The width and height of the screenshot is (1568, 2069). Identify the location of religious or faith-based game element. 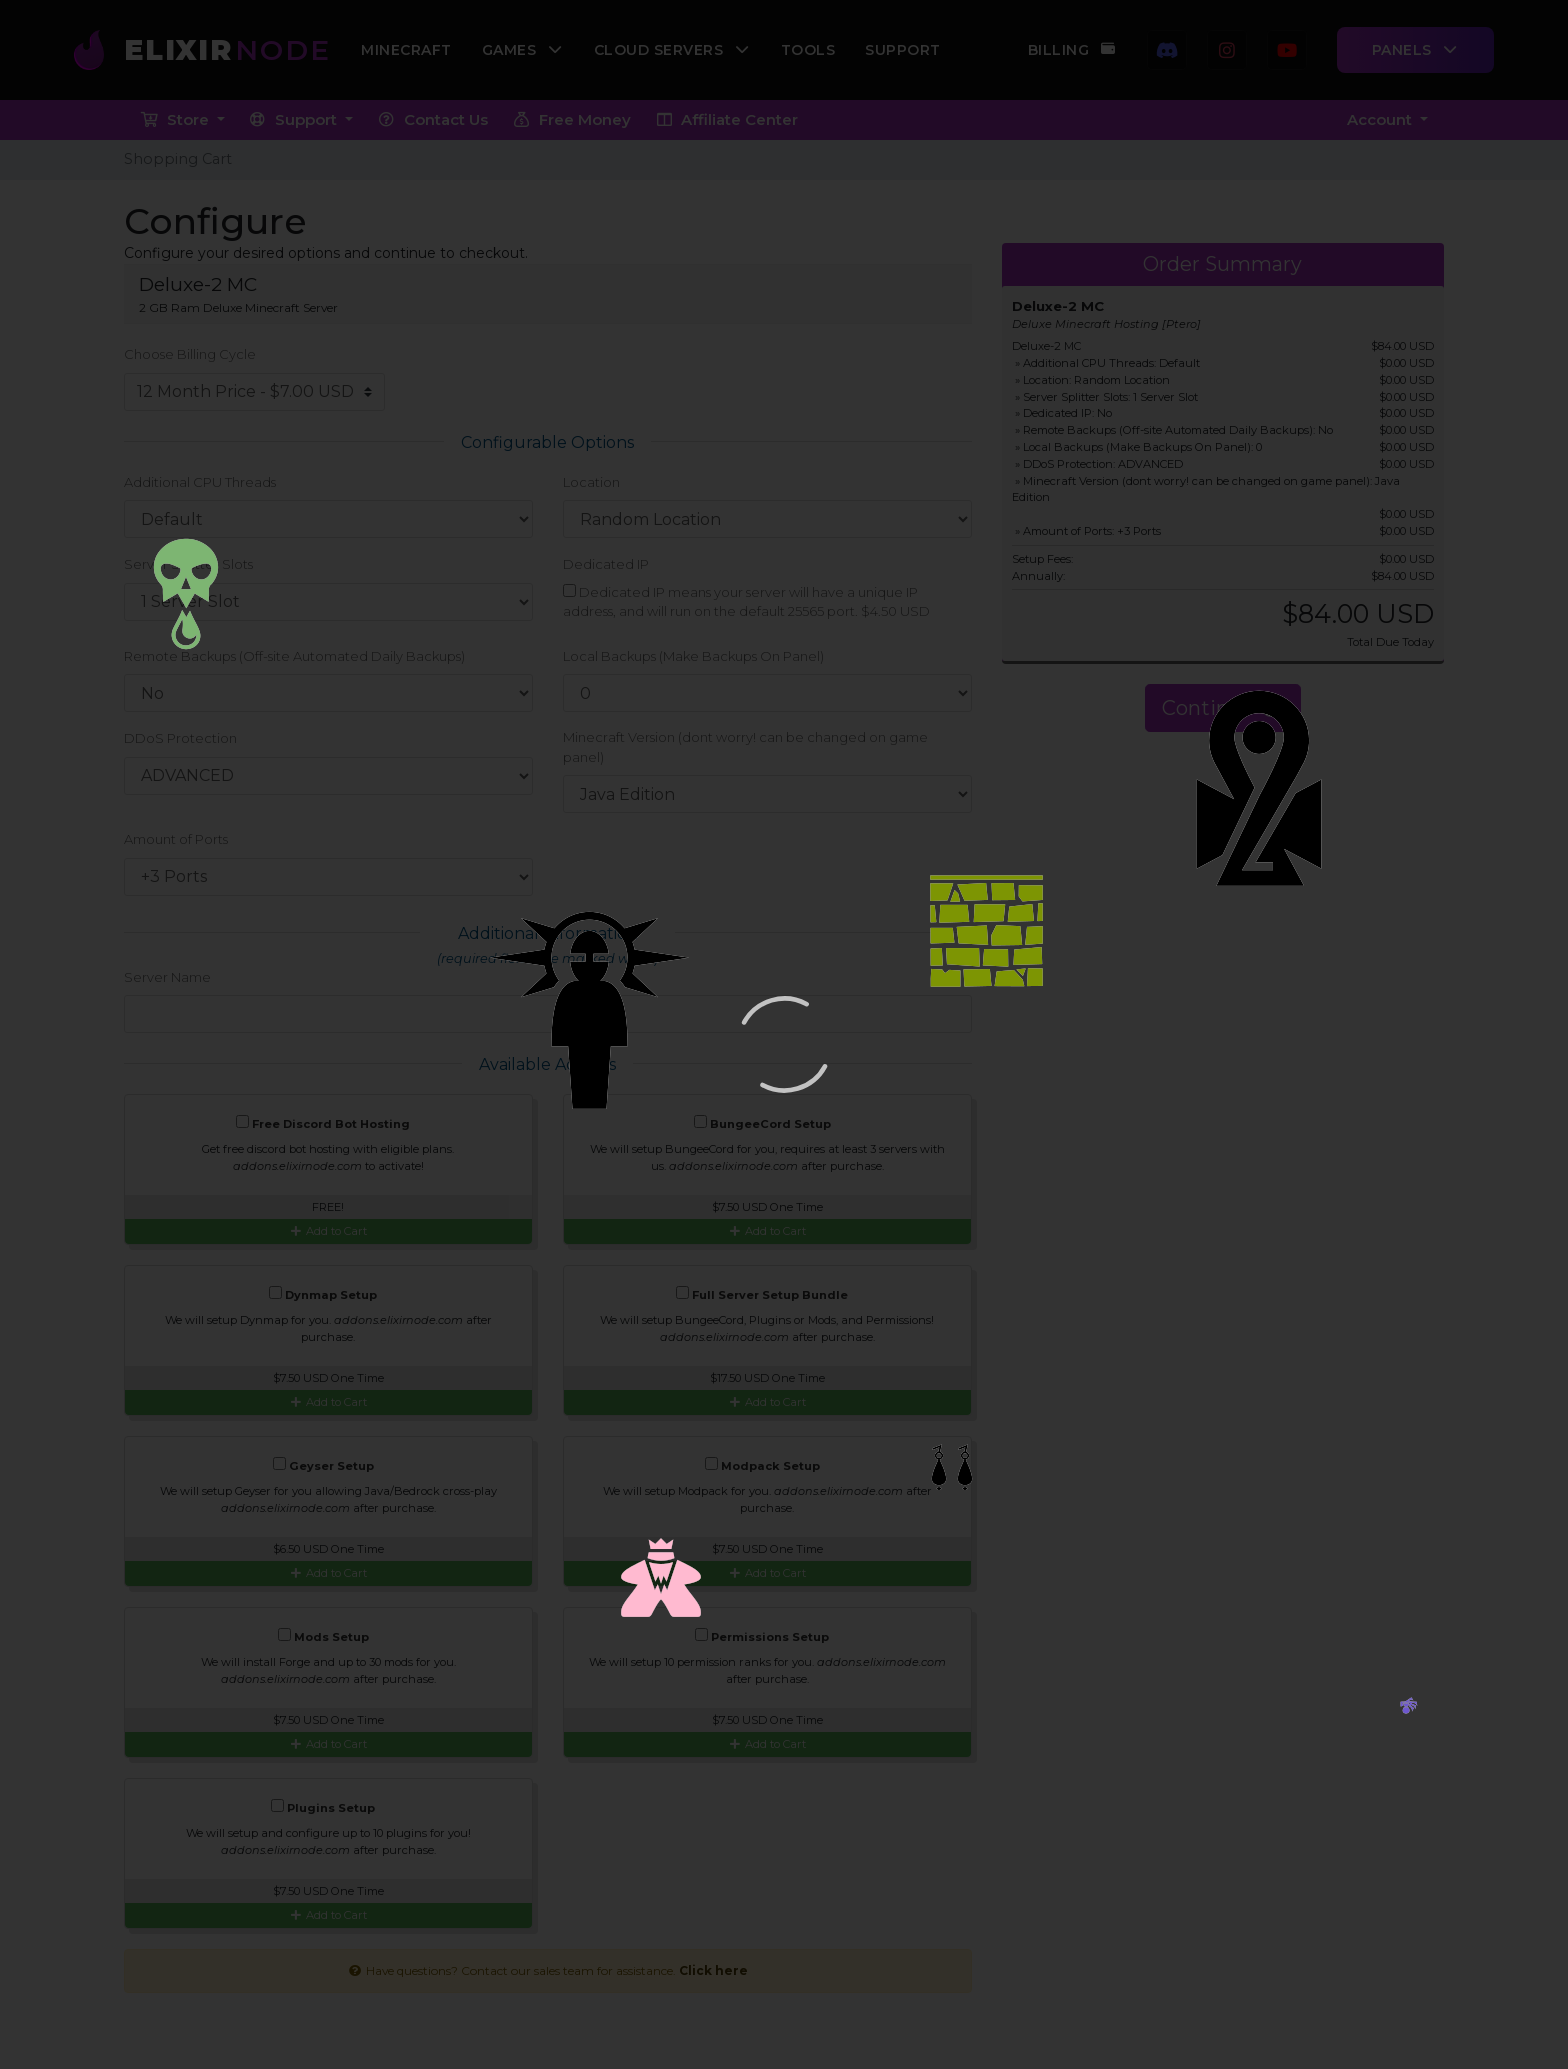
(1258, 787).